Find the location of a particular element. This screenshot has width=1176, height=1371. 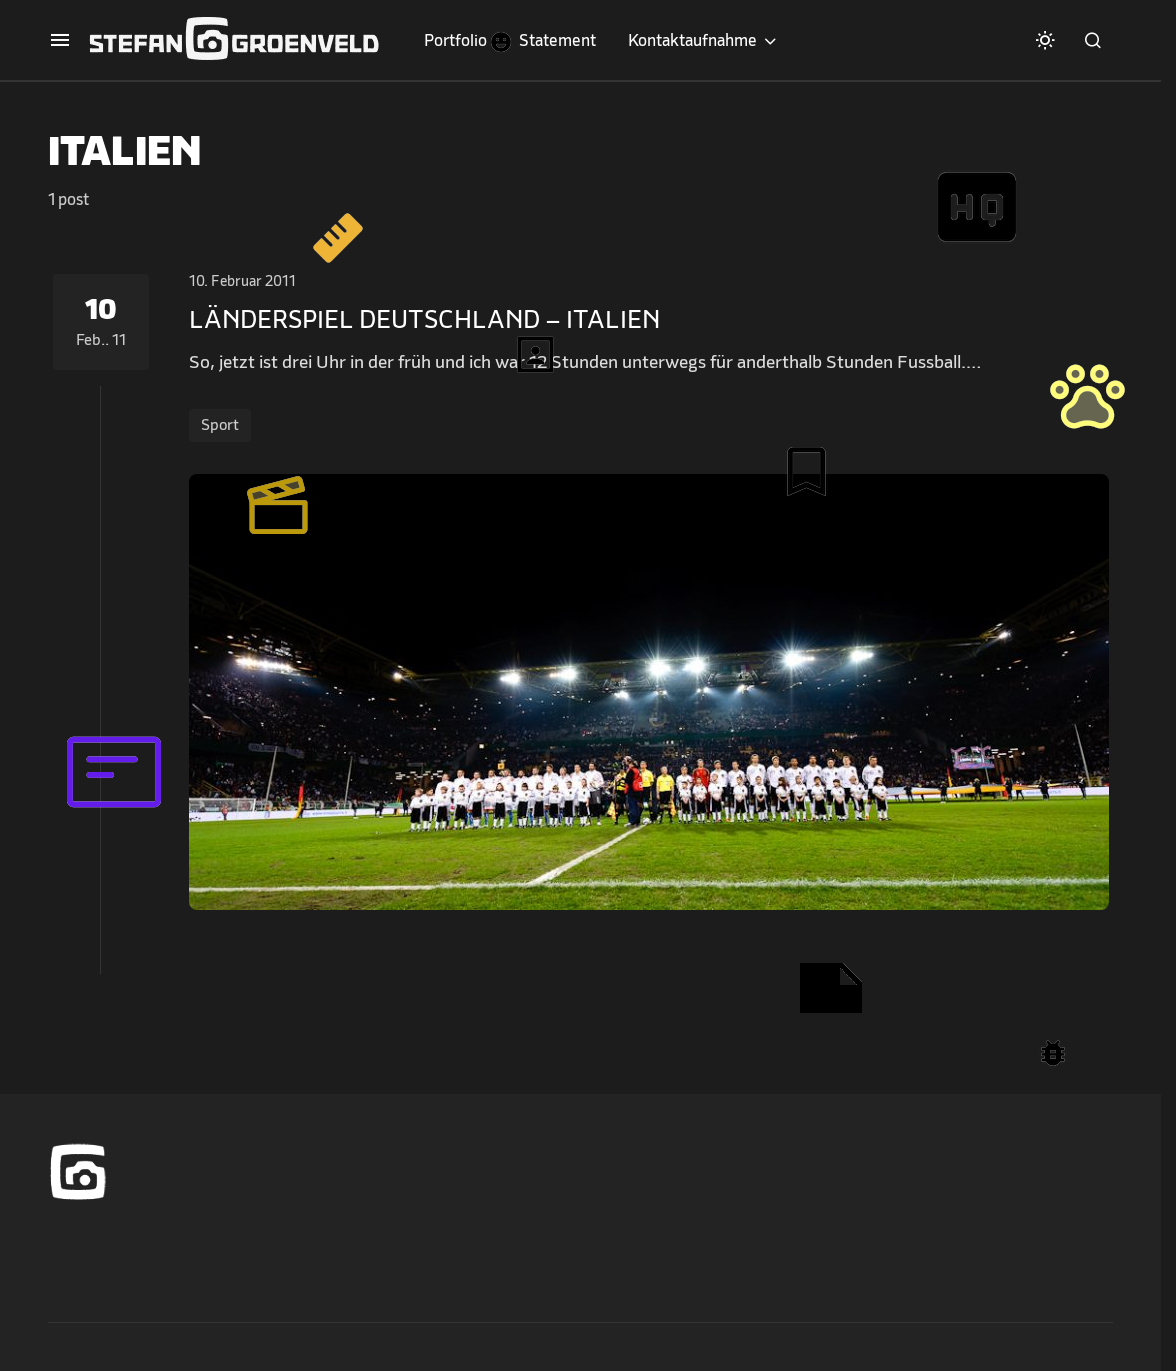

add an emoji or emoticon to your message is located at coordinates (501, 42).